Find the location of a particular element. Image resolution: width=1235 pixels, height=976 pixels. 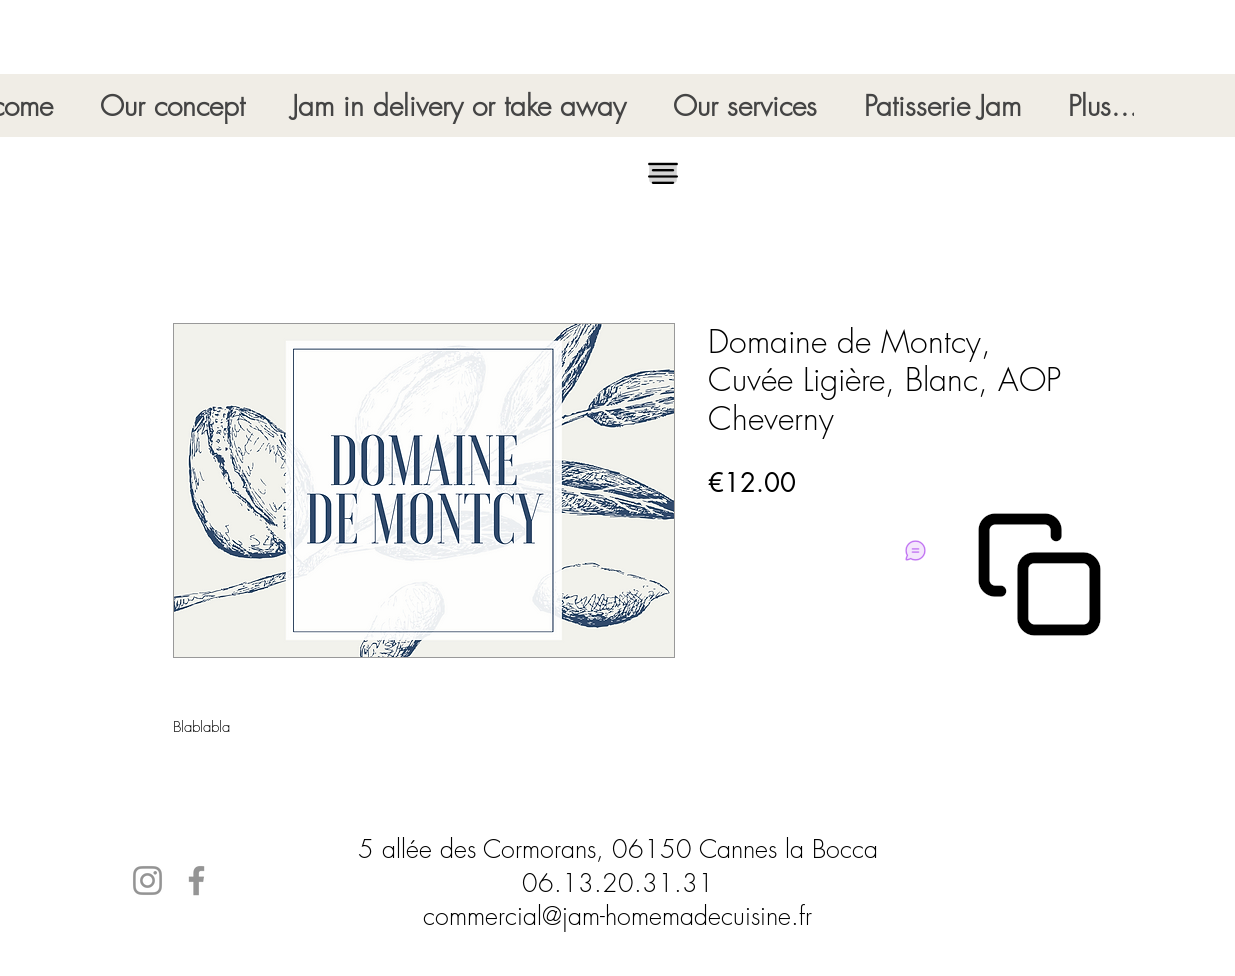

center align text is located at coordinates (663, 174).